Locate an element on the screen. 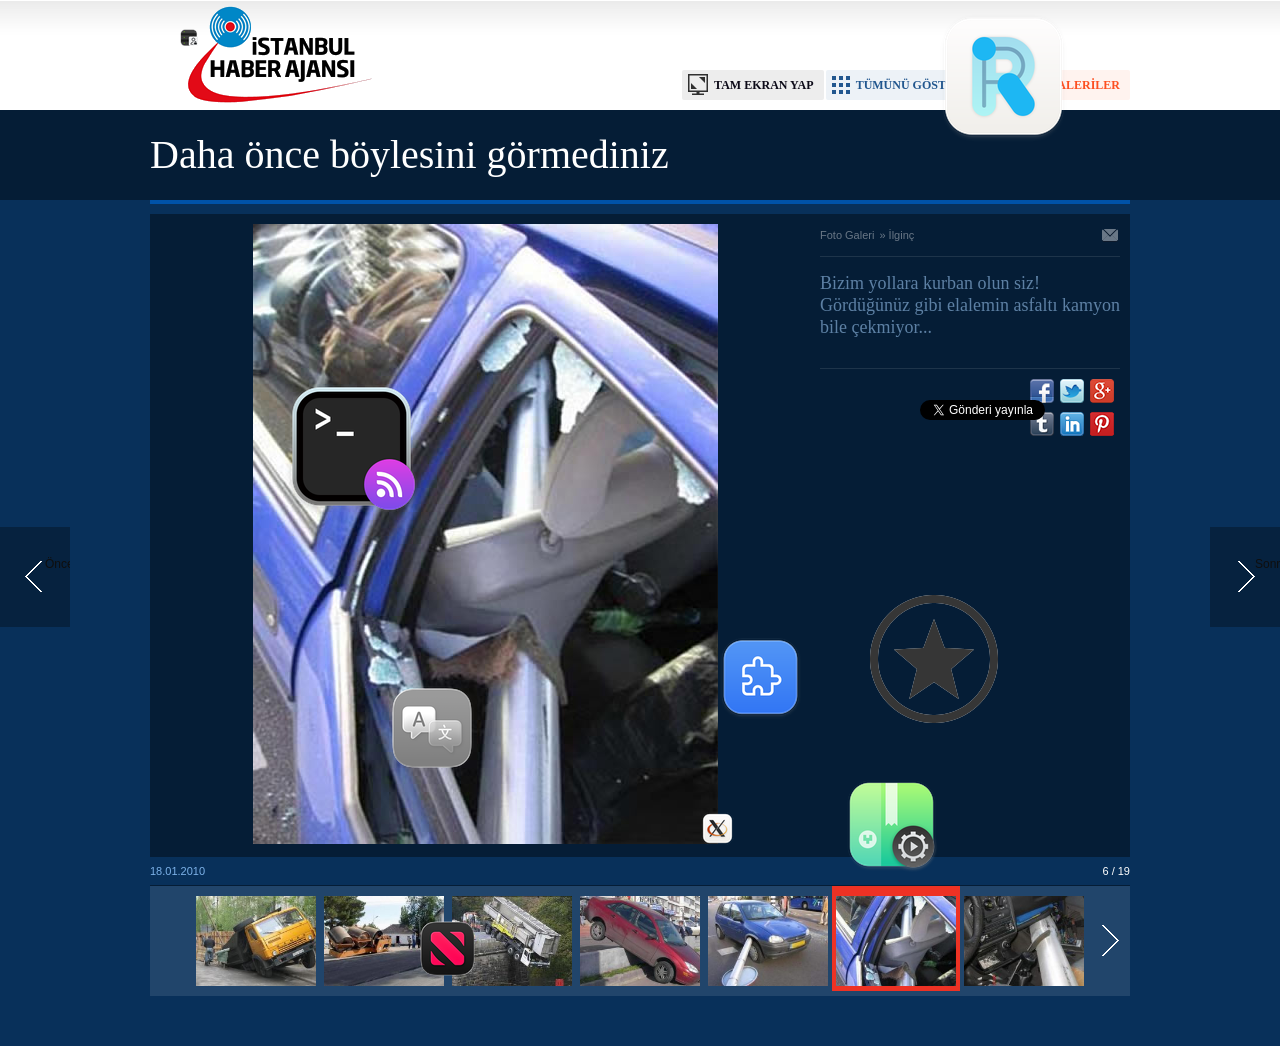  open YaST AutoYaST system configuration tool is located at coordinates (891, 824).